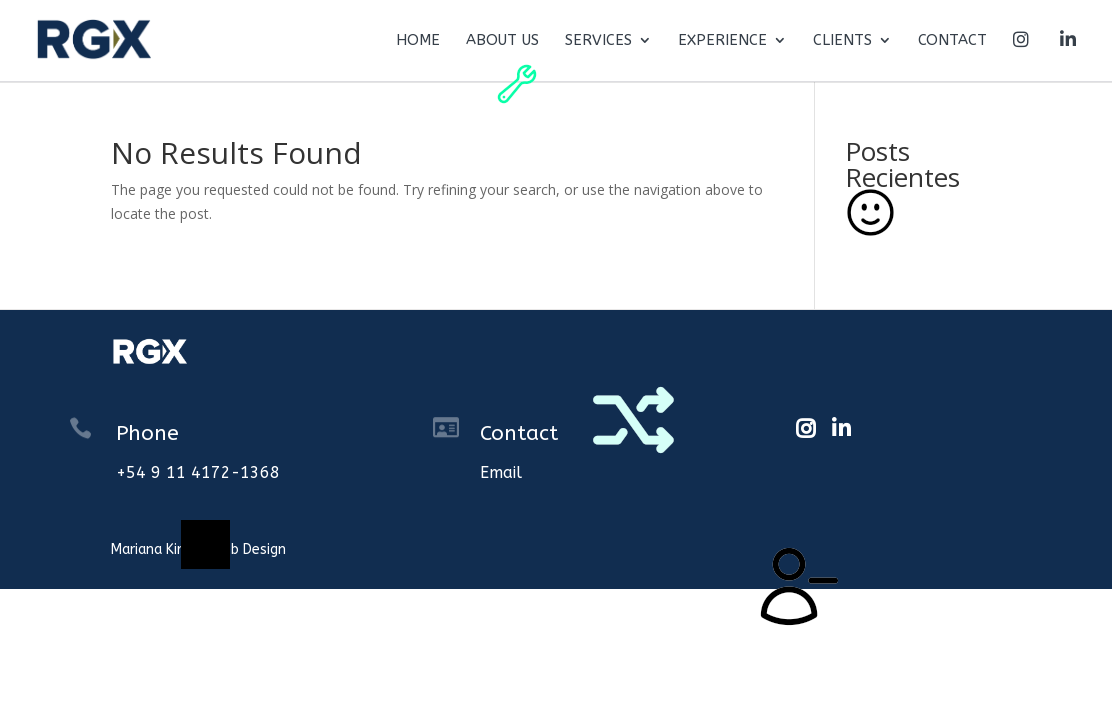 The height and width of the screenshot is (720, 1112). Describe the element at coordinates (205, 544) in the screenshot. I see `stop media playback` at that location.